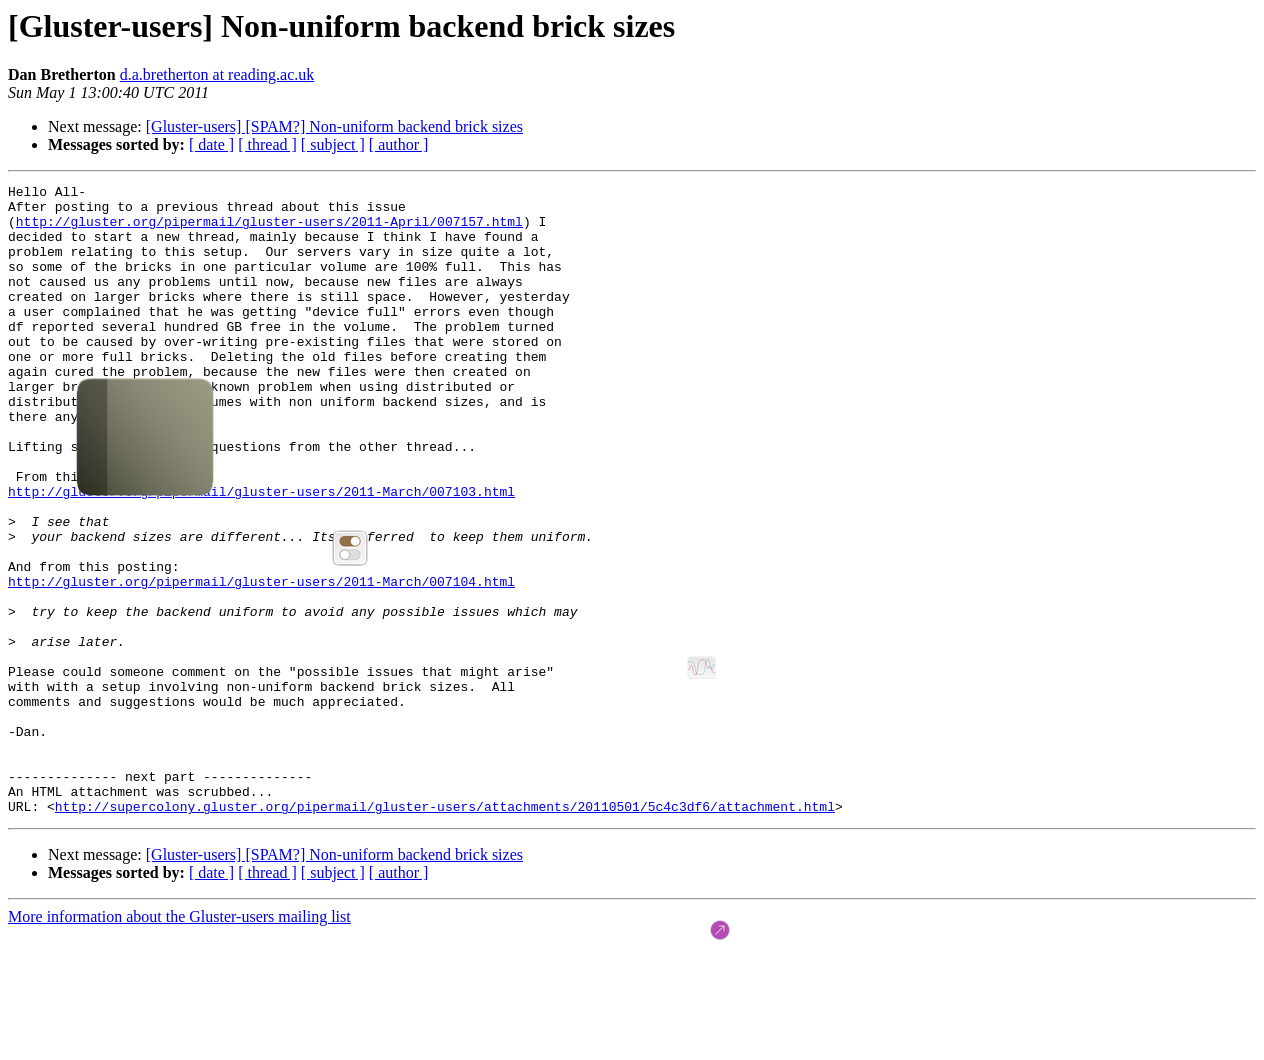 The height and width of the screenshot is (1060, 1264). I want to click on open system settings or preferences, so click(350, 548).